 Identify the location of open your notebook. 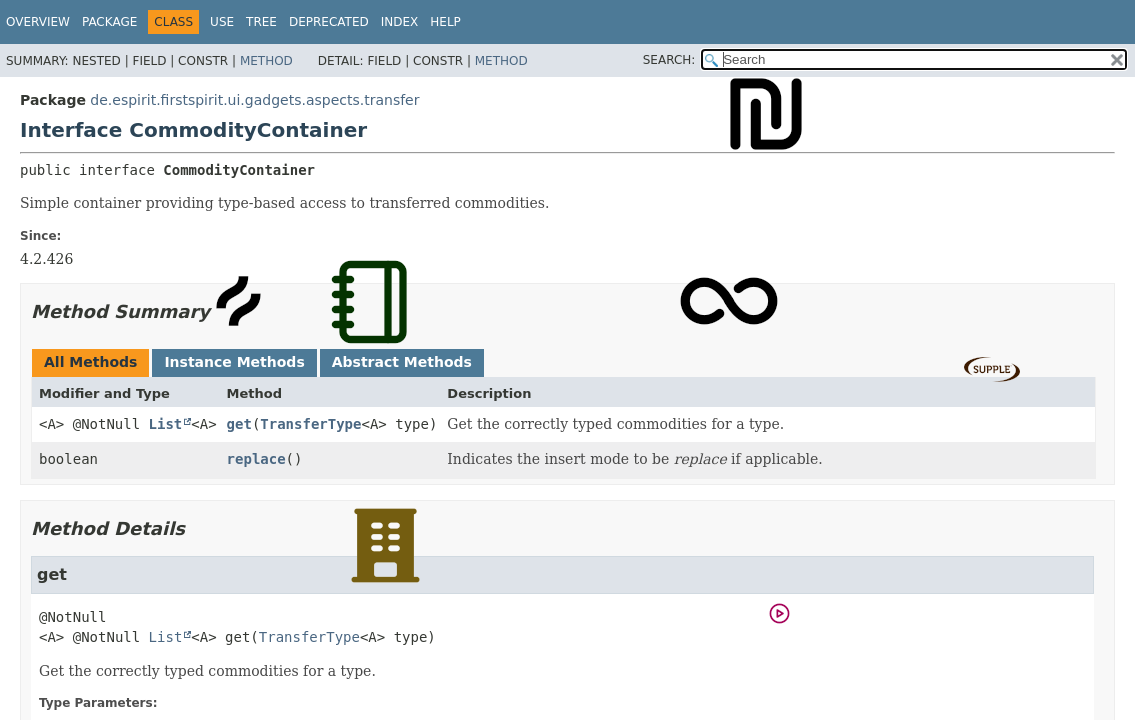
(373, 302).